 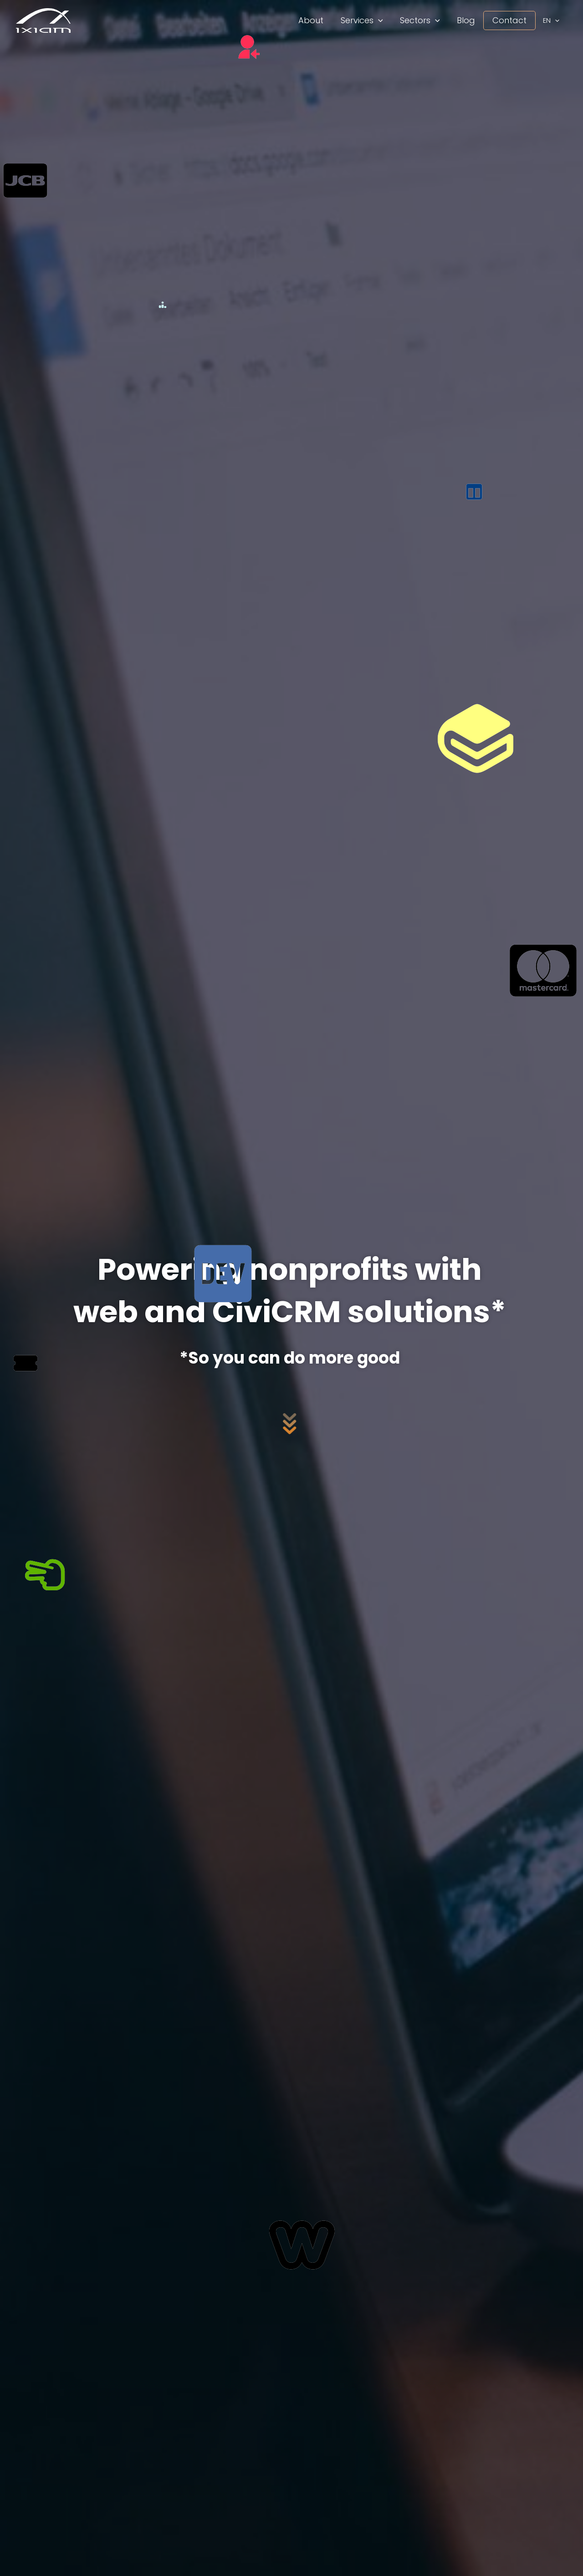 What do you see at coordinates (543, 970) in the screenshot?
I see `pay with mastercard` at bounding box center [543, 970].